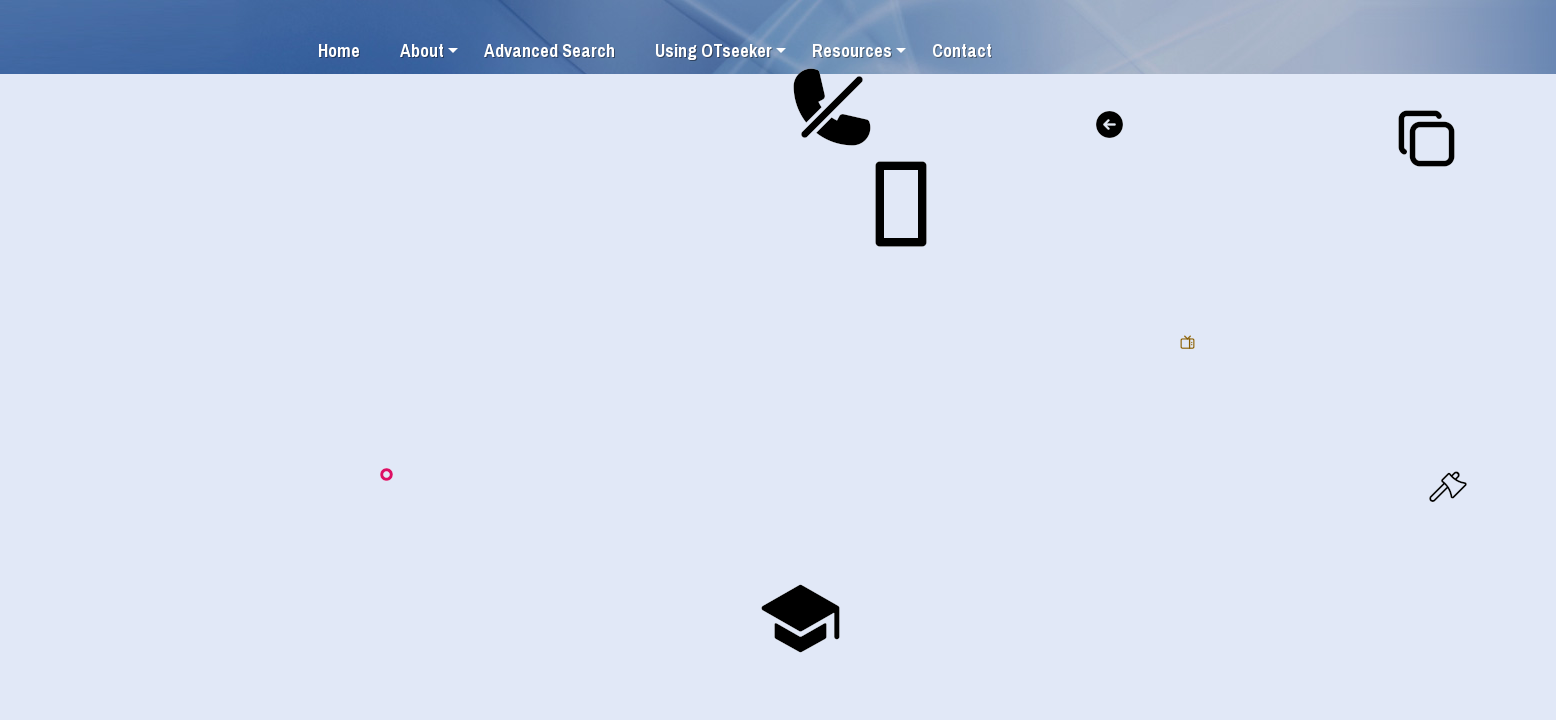 This screenshot has height=720, width=1556. What do you see at coordinates (1187, 342) in the screenshot?
I see `access retro or classic TV content` at bounding box center [1187, 342].